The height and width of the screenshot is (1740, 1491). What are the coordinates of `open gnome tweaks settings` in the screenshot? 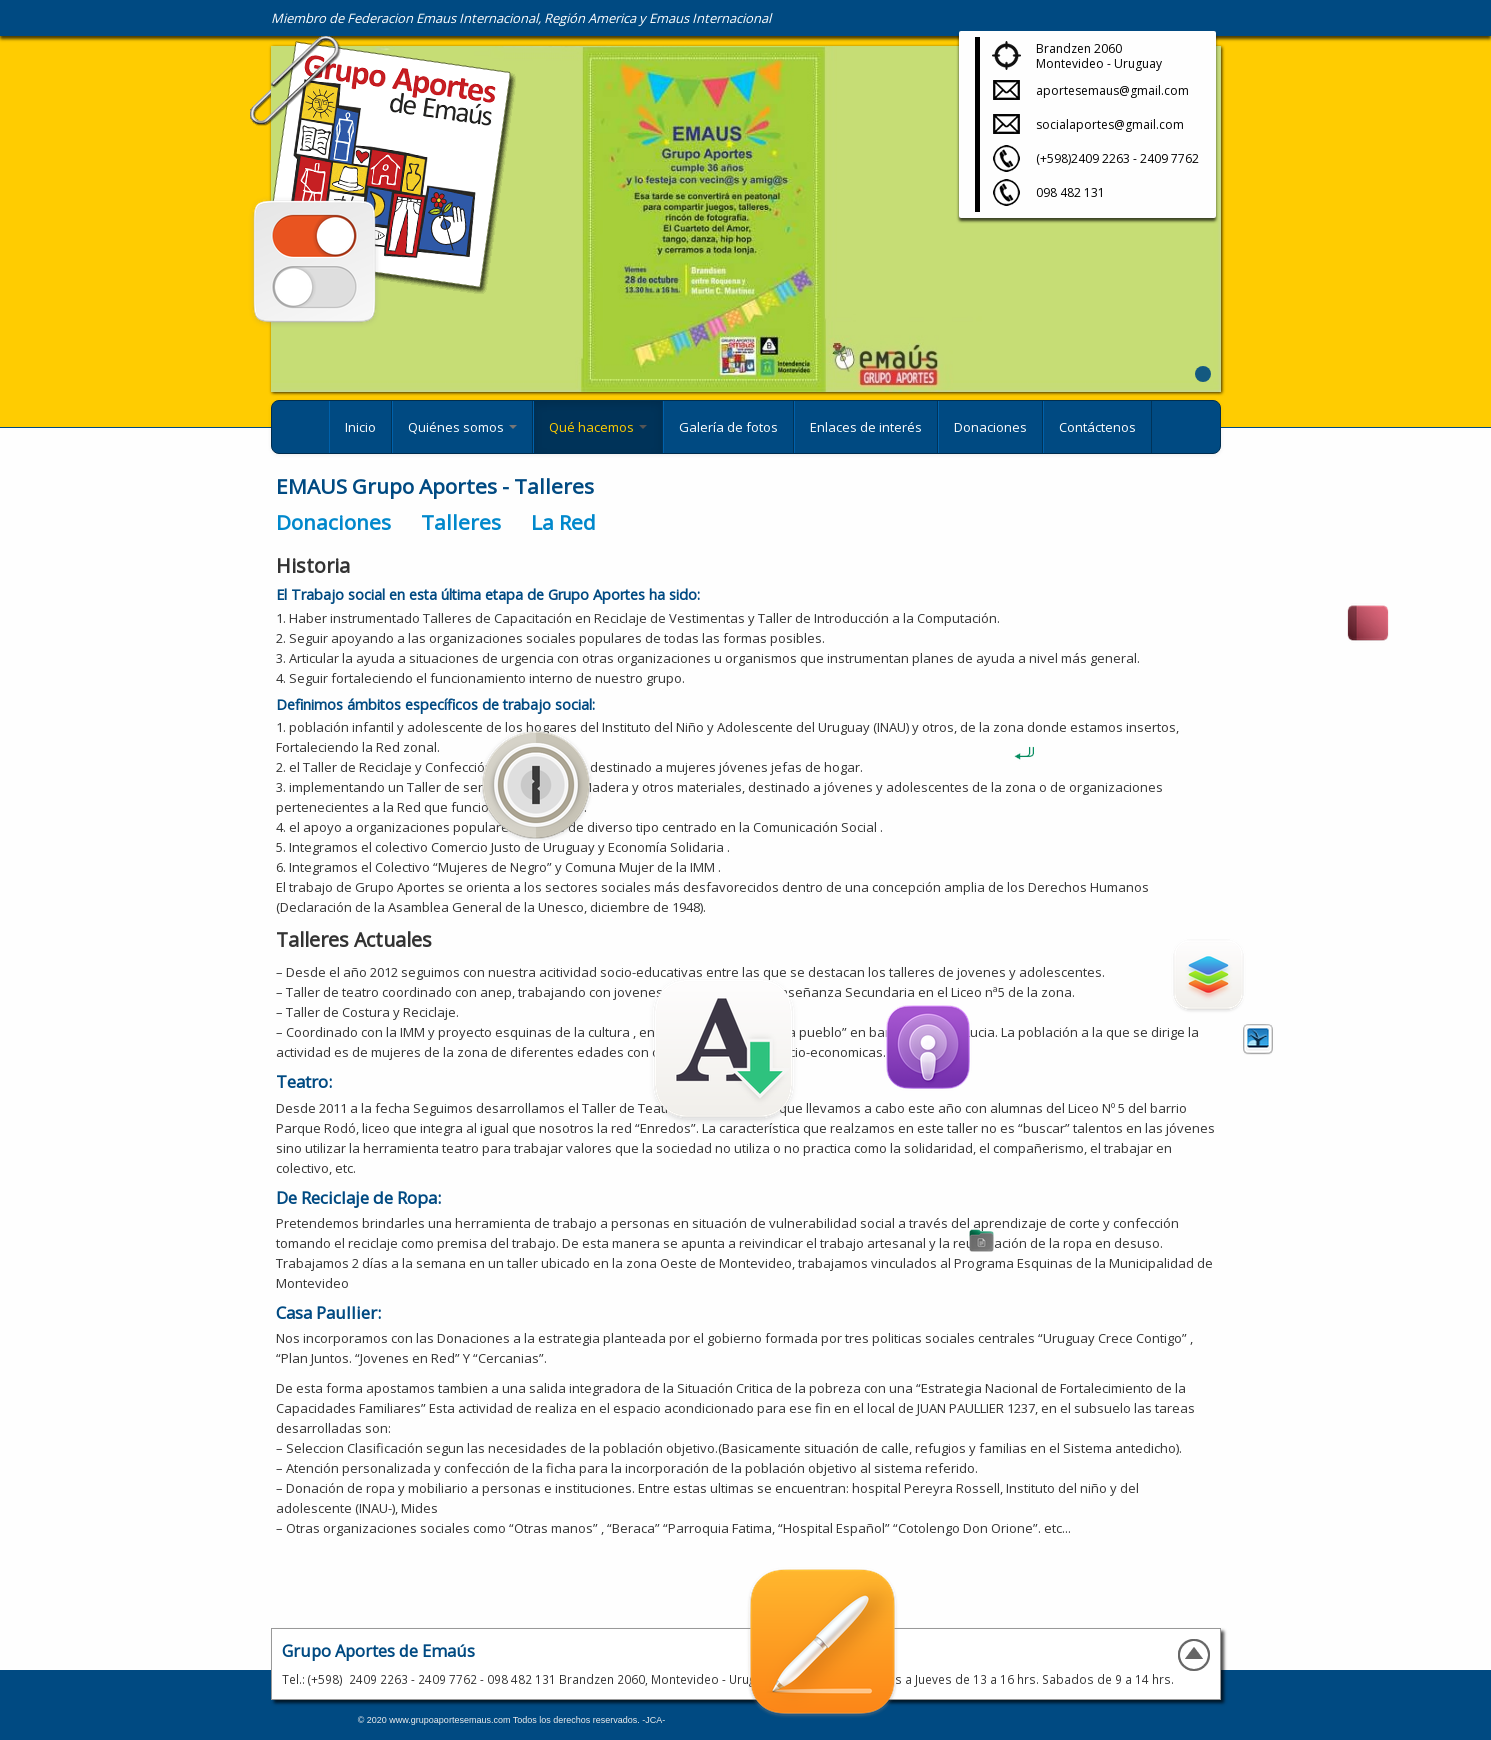 It's located at (314, 261).